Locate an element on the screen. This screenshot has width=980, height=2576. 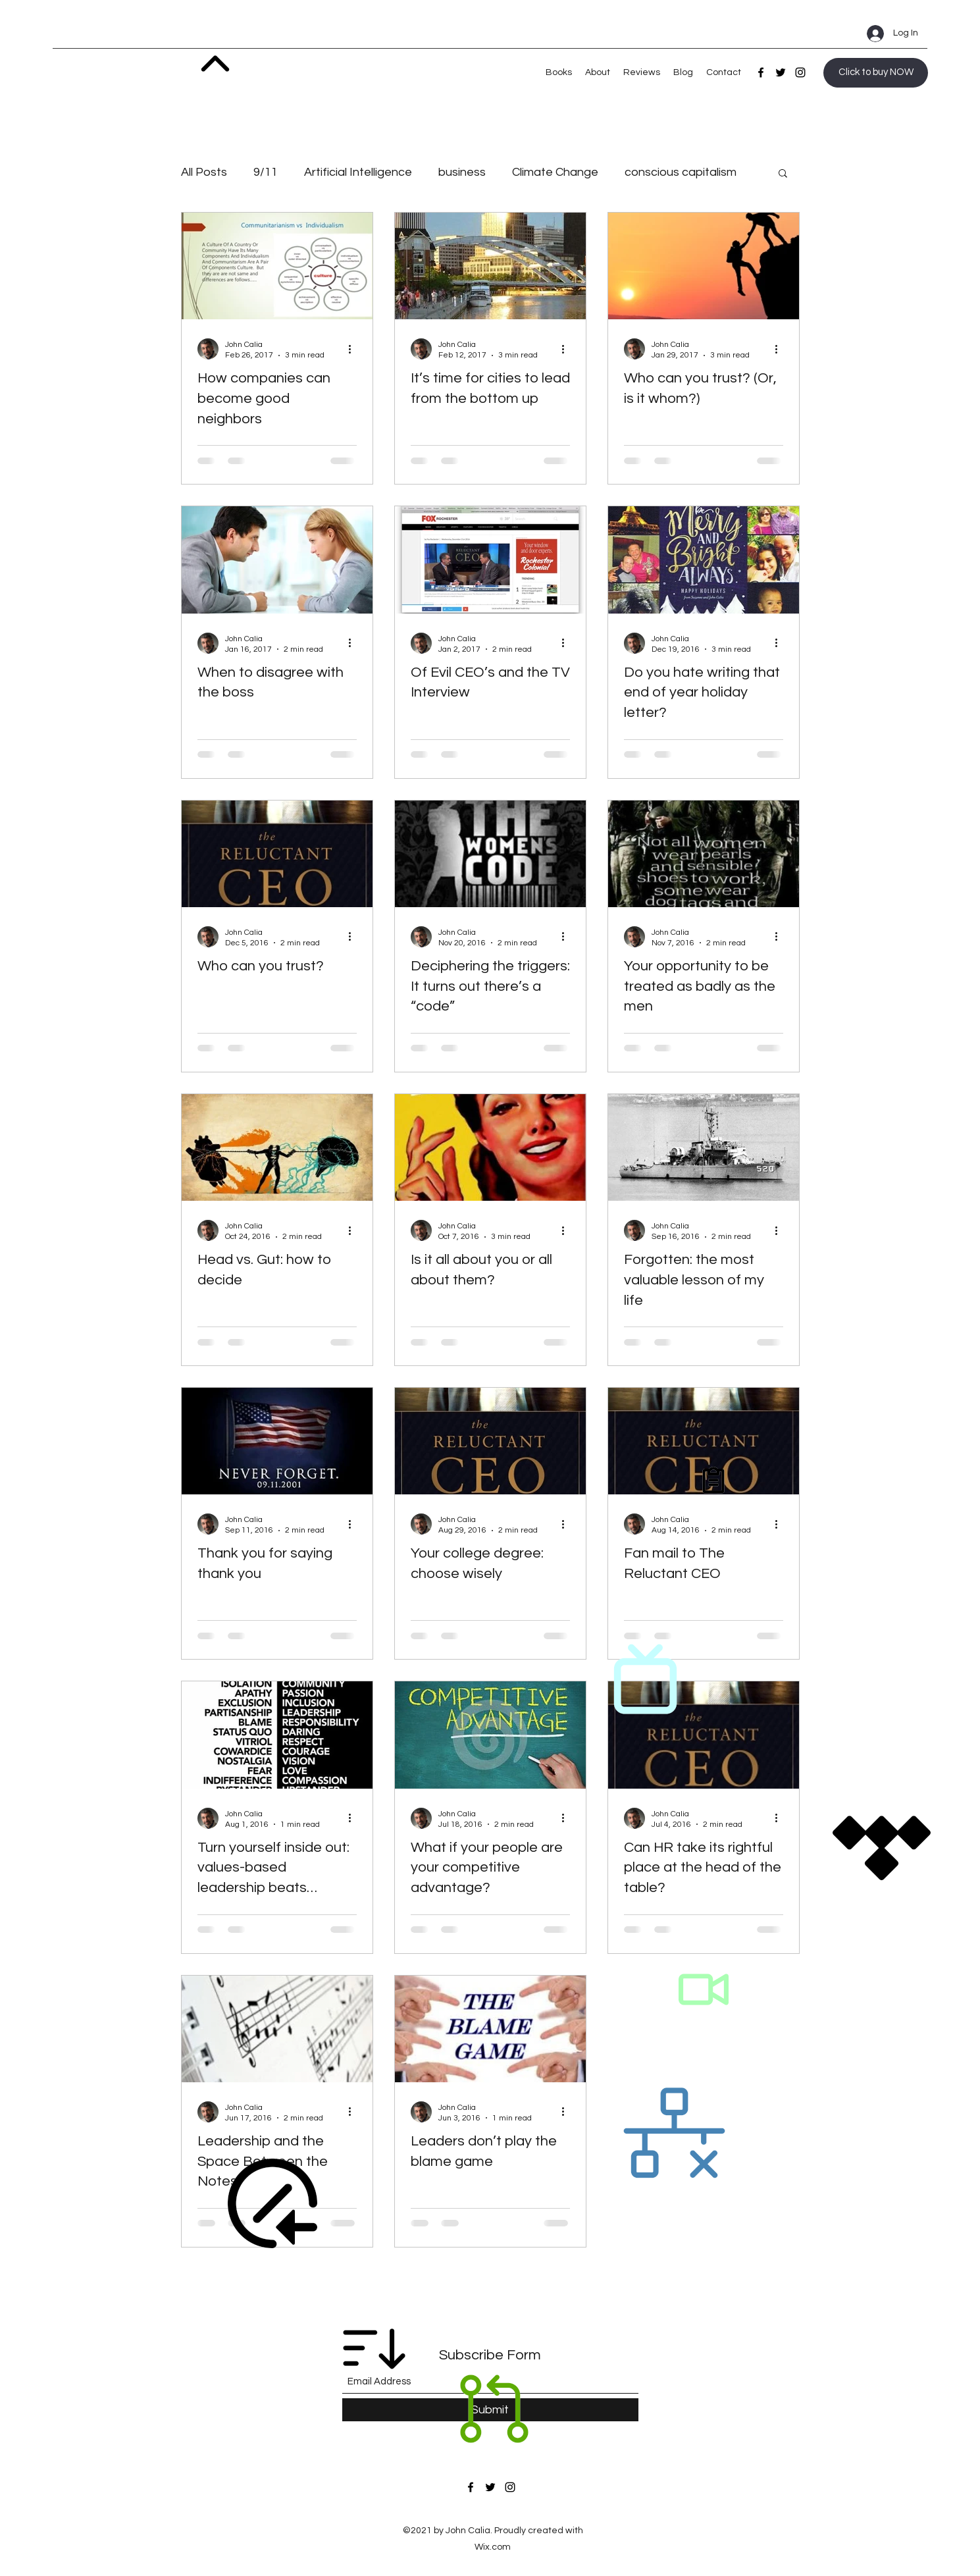
start a video call is located at coordinates (704, 1989).